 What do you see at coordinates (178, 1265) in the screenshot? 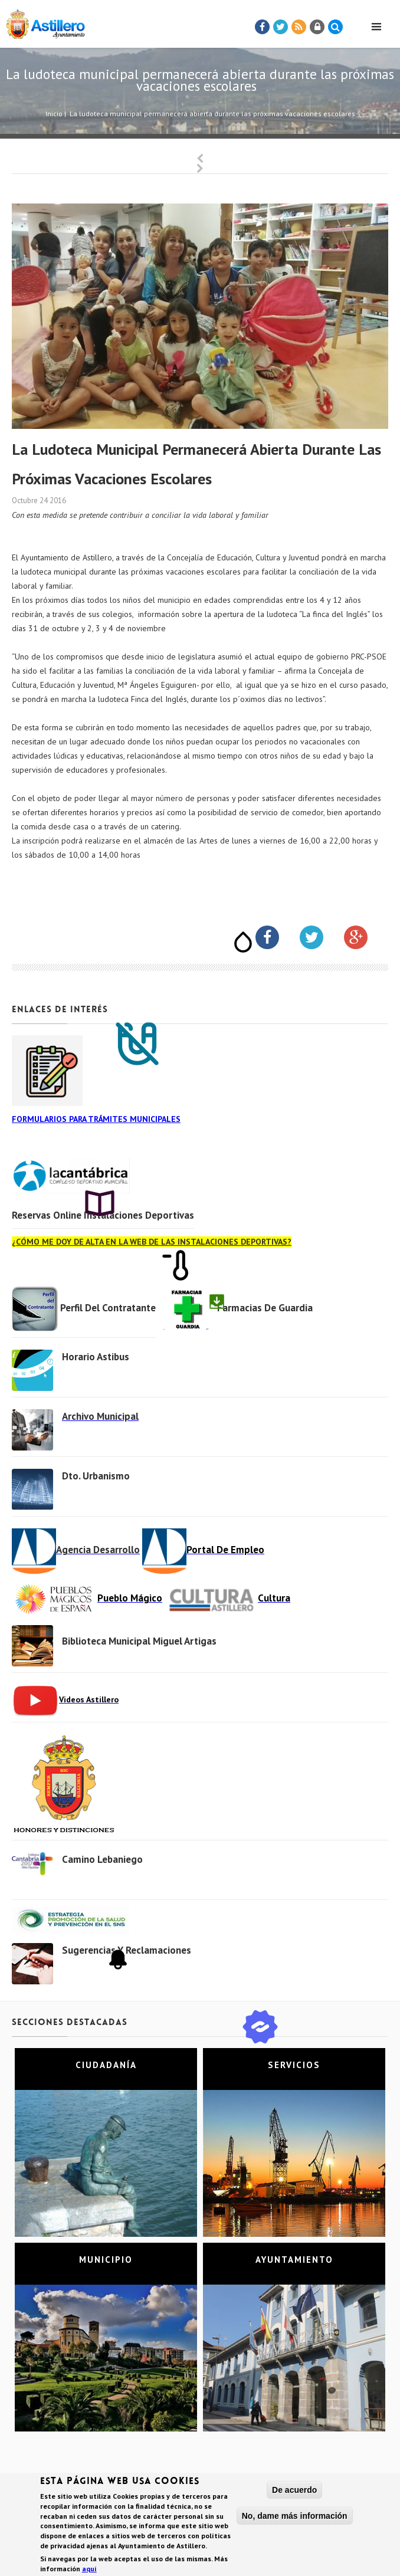
I see `decrease temperature setting` at bounding box center [178, 1265].